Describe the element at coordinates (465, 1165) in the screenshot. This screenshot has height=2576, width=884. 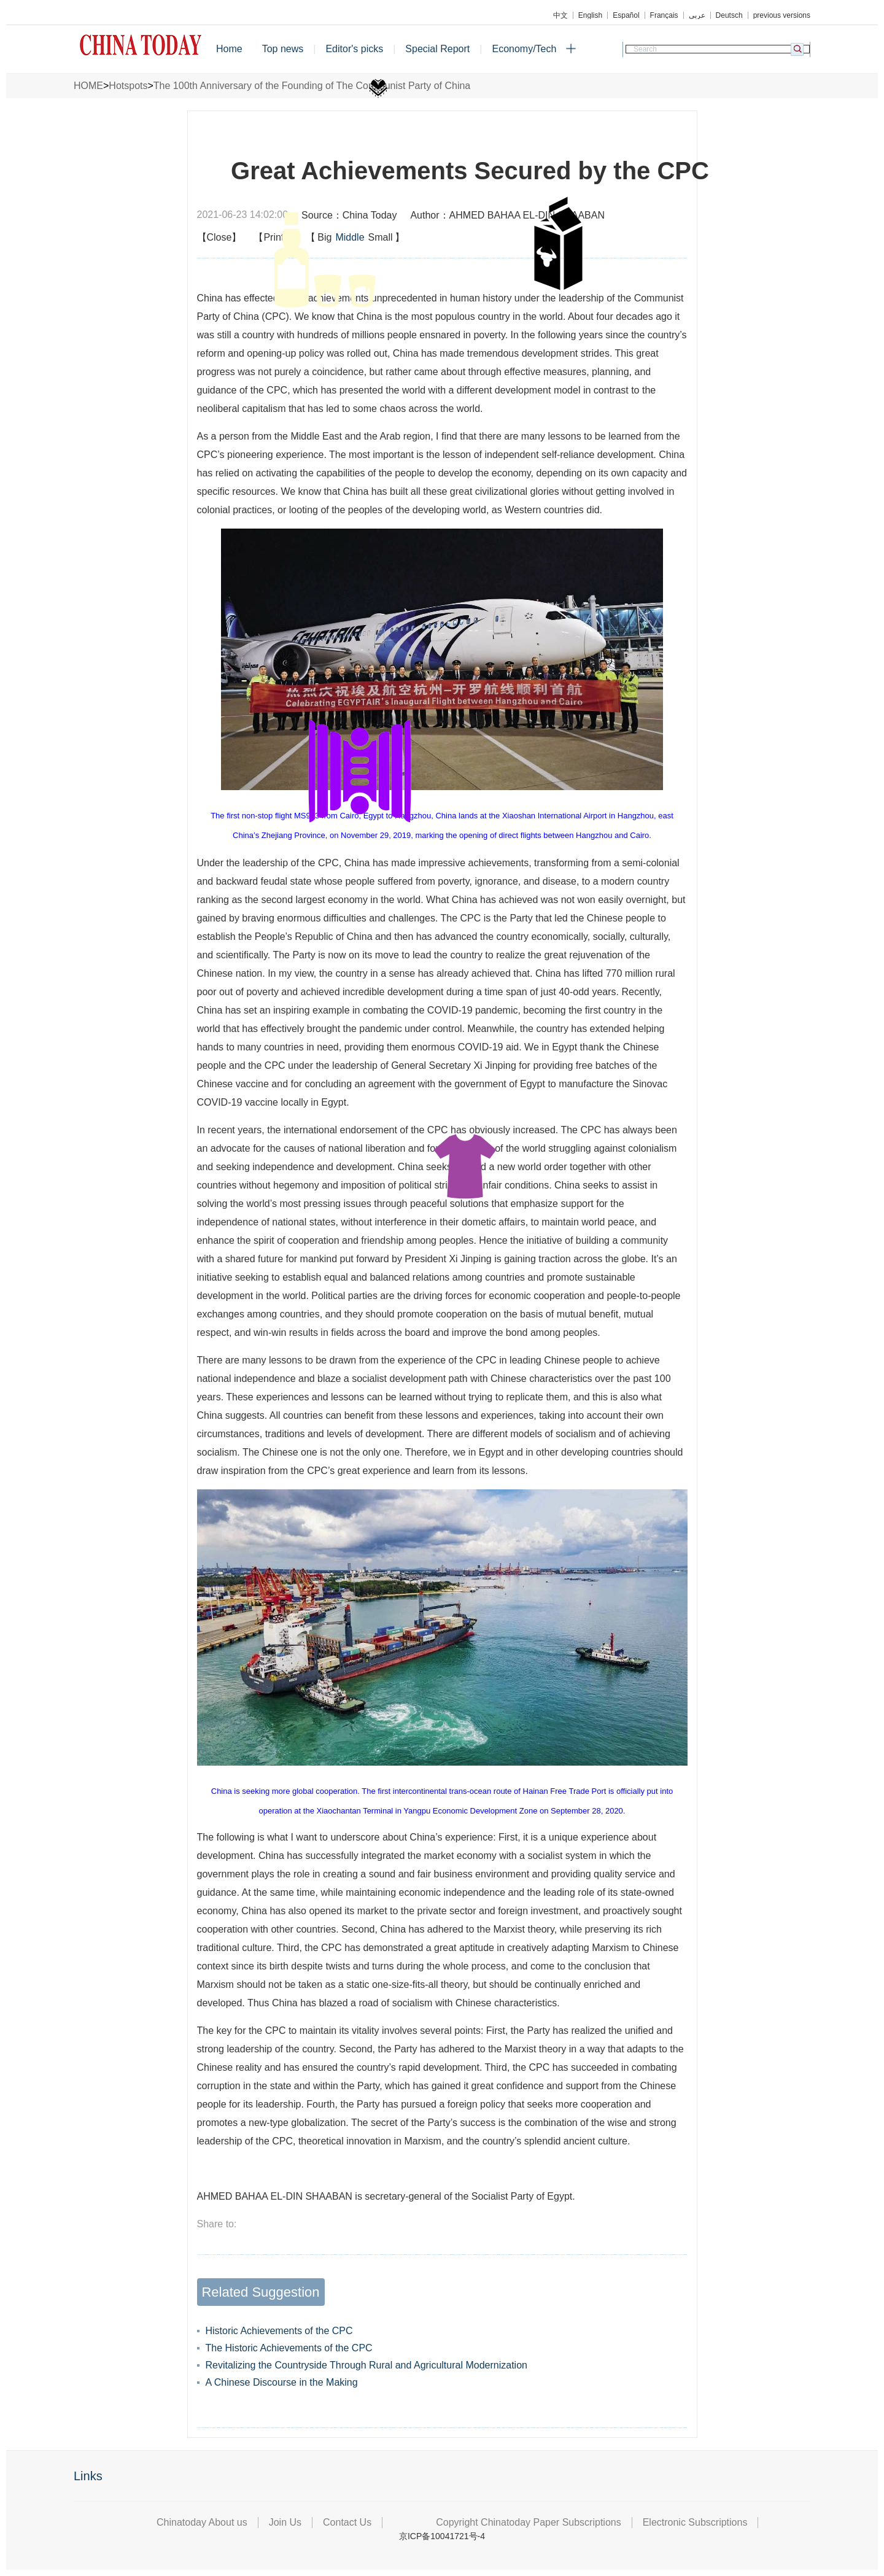
I see `browse clothing or apparel items` at that location.